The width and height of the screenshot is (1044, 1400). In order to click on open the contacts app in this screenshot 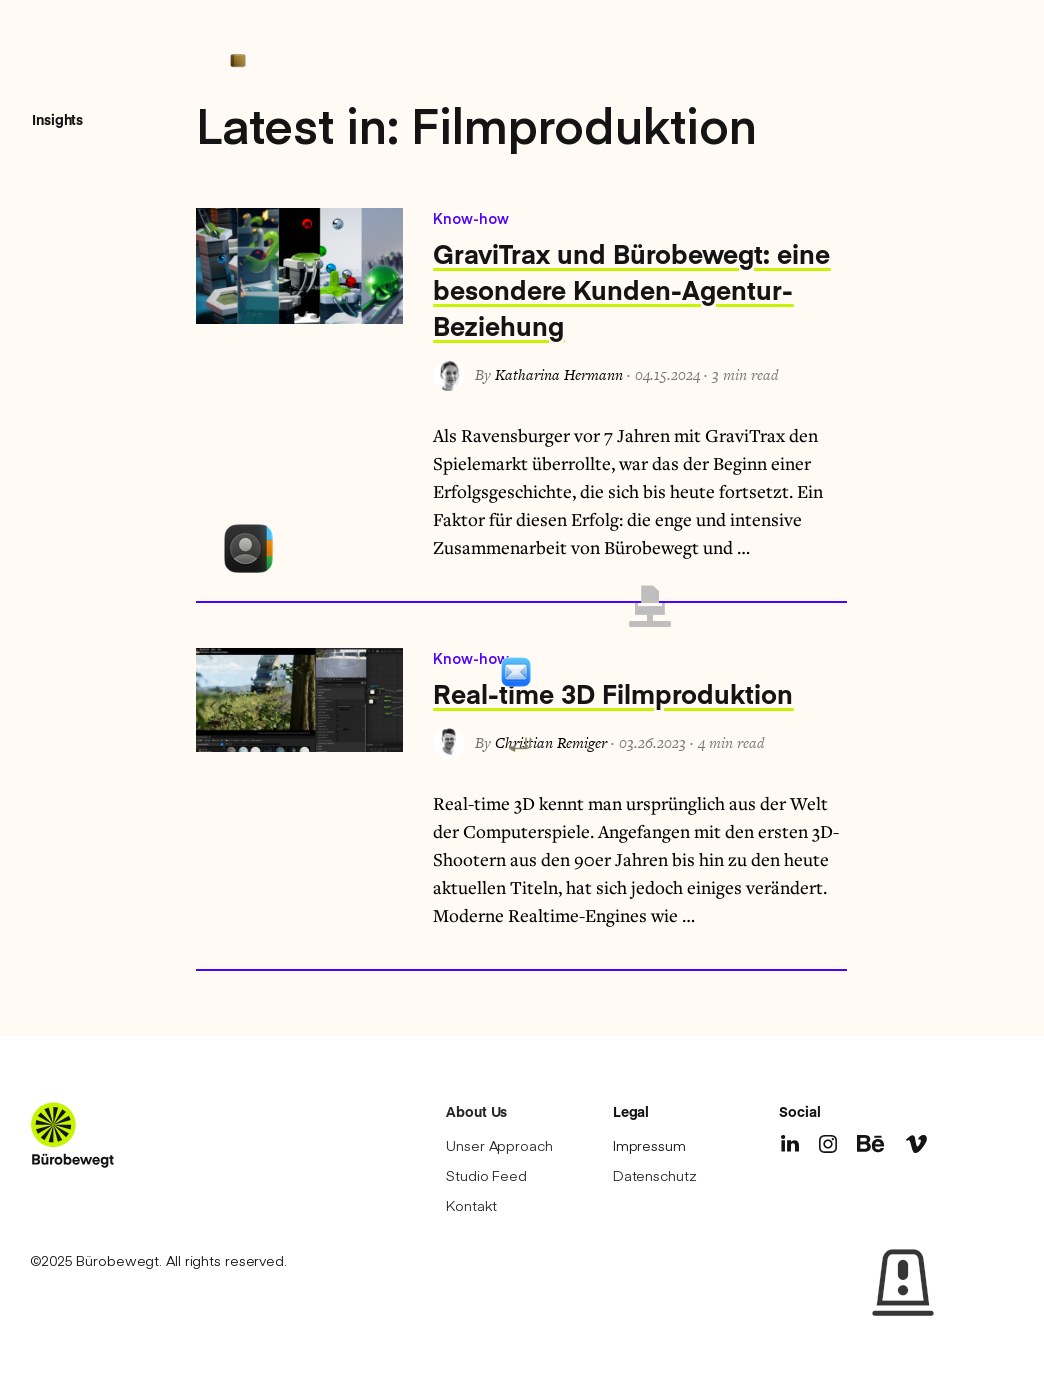, I will do `click(248, 548)`.